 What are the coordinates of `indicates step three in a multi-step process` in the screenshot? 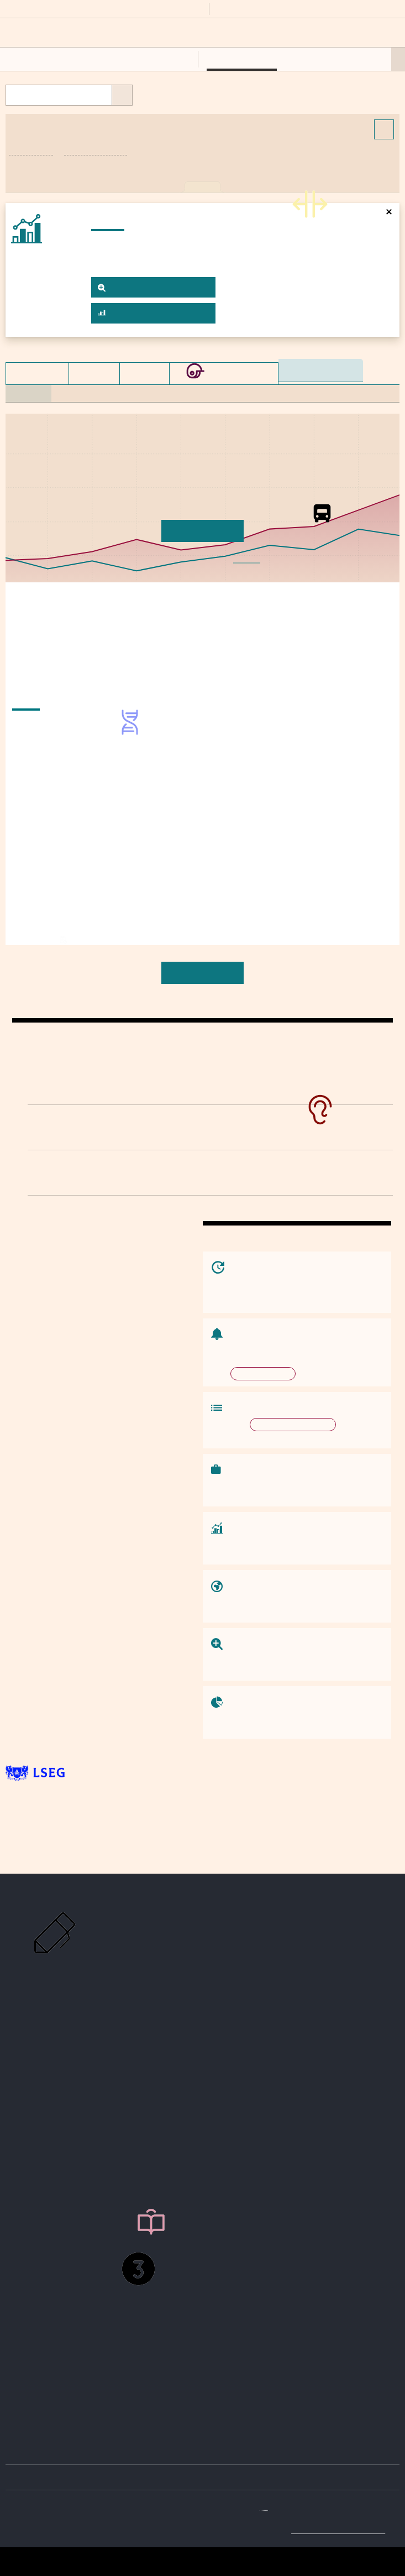 It's located at (138, 2269).